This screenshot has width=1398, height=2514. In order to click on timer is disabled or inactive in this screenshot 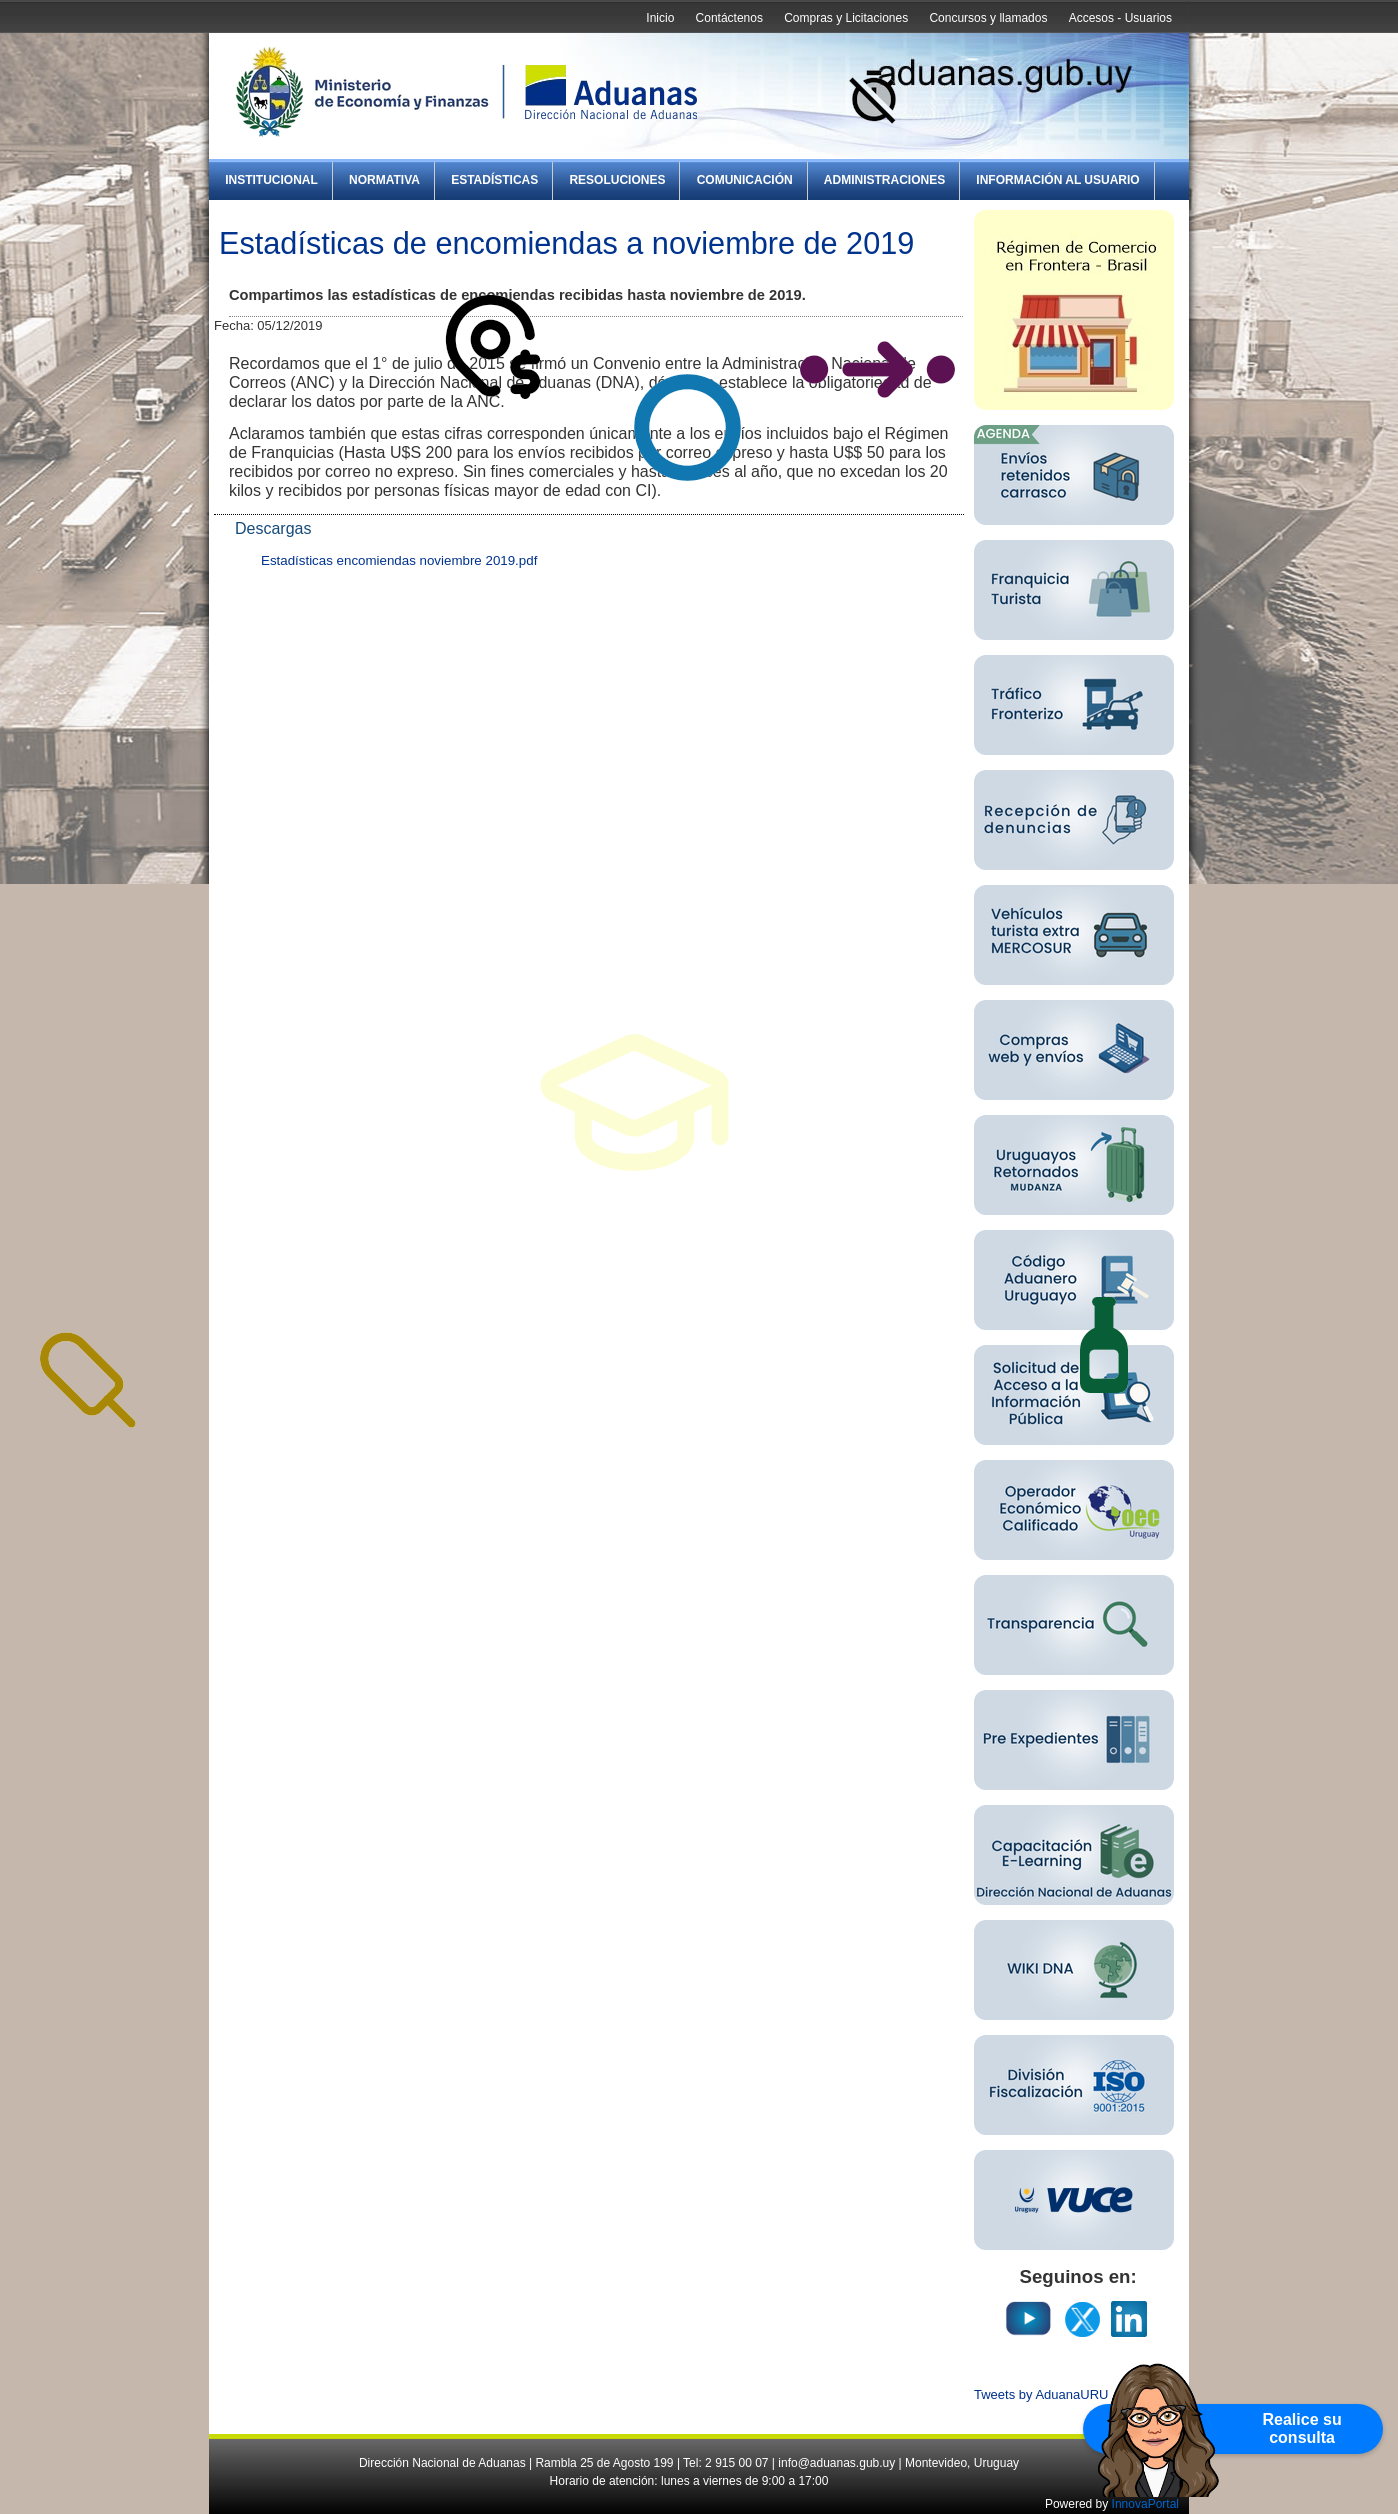, I will do `click(874, 97)`.